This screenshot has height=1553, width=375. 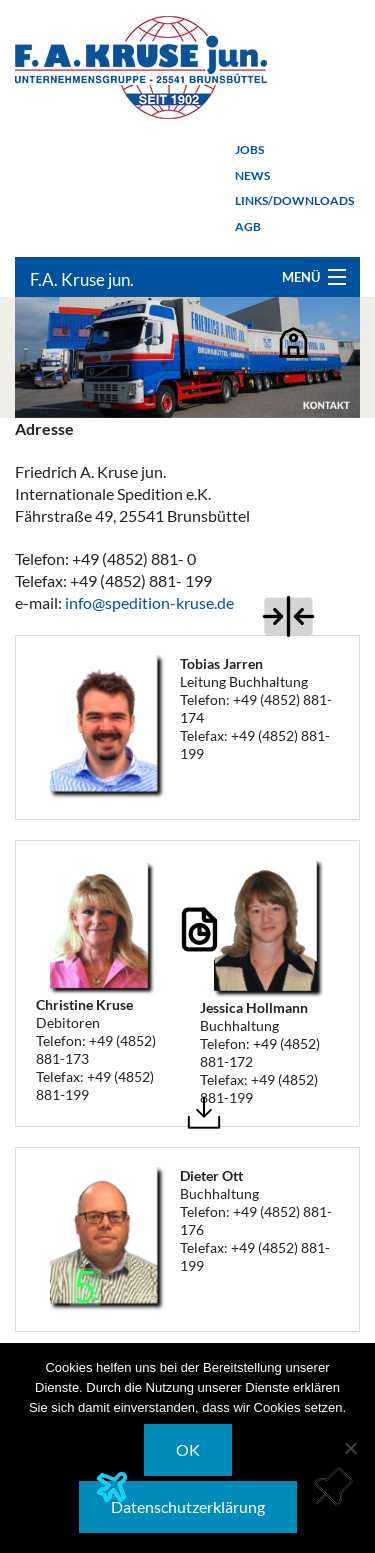 What do you see at coordinates (332, 1488) in the screenshot?
I see `pin an item to keep it visible` at bounding box center [332, 1488].